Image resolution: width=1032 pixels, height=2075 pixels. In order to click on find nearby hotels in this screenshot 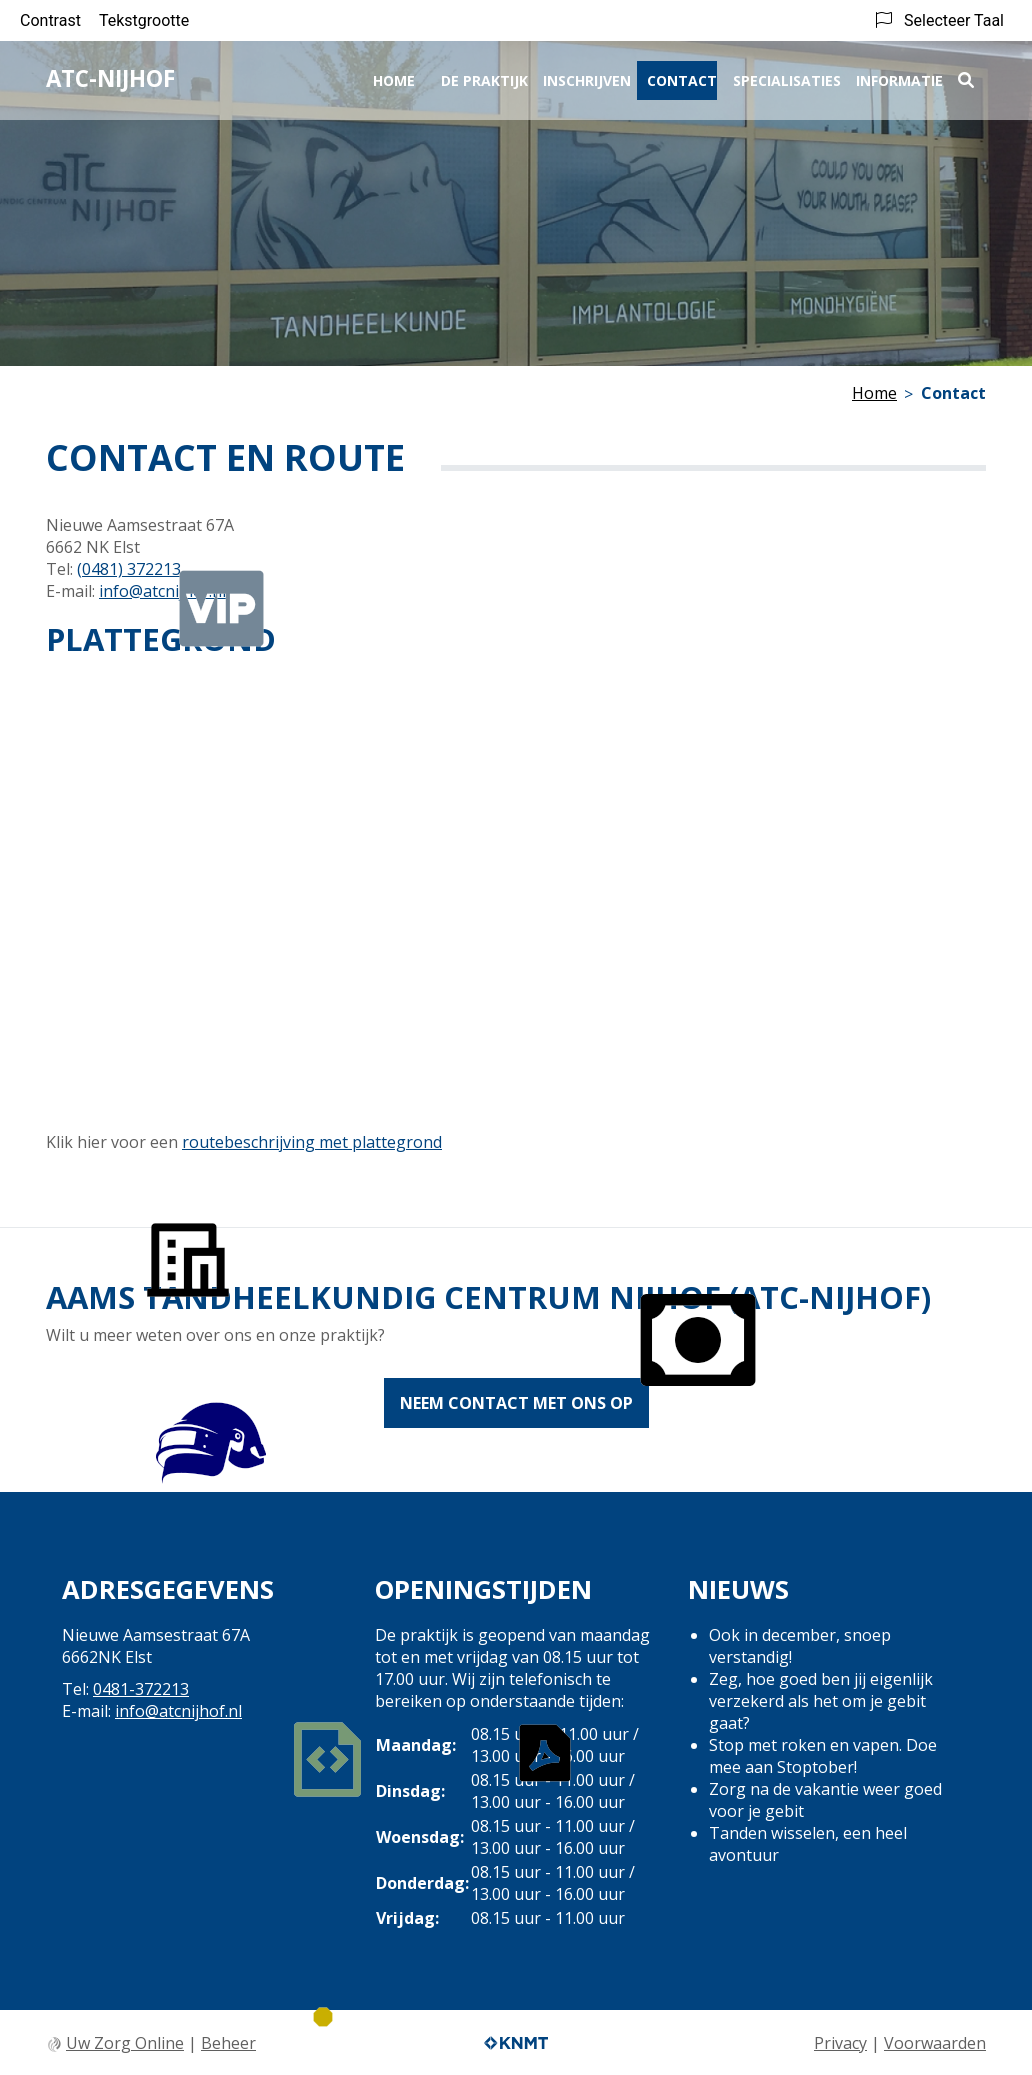, I will do `click(188, 1260)`.